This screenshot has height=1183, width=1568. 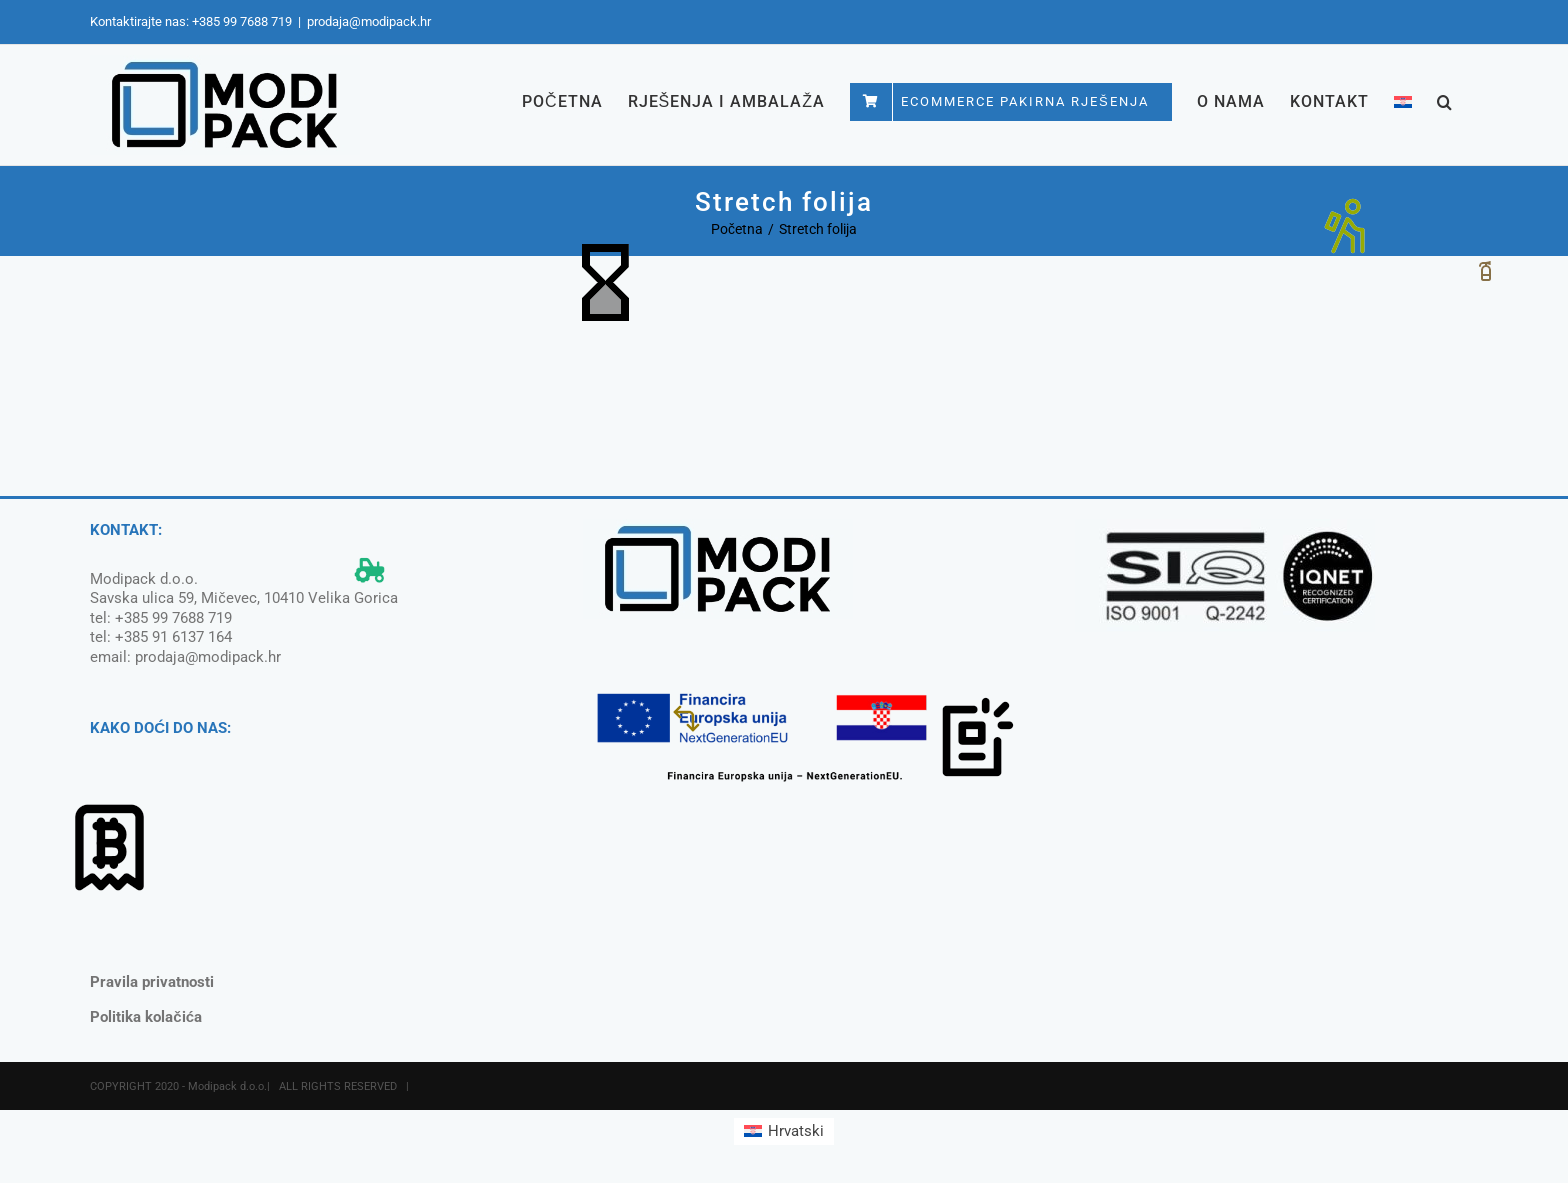 What do you see at coordinates (686, 718) in the screenshot?
I see `move or resize element diagonally to bottom-left` at bounding box center [686, 718].